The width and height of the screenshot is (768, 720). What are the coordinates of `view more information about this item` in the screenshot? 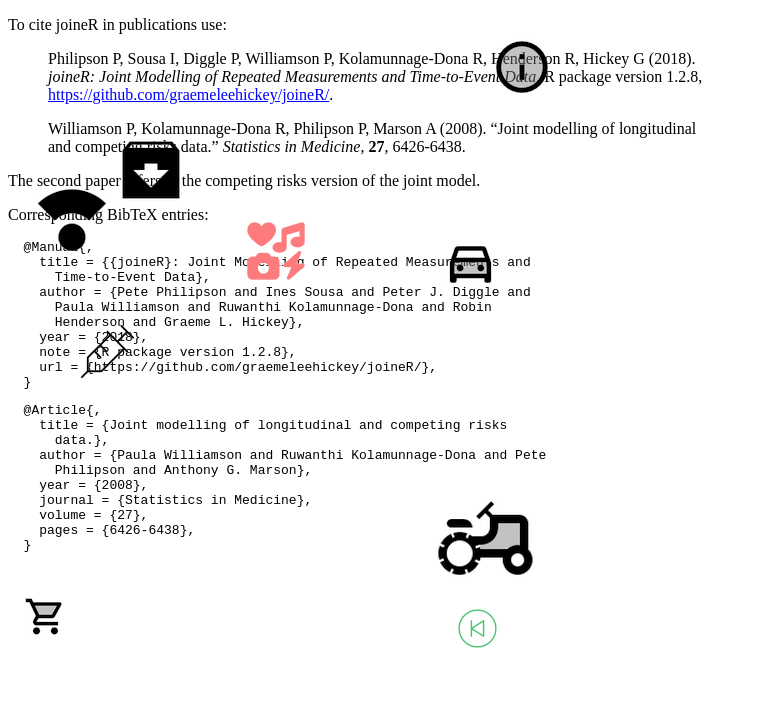 It's located at (522, 67).